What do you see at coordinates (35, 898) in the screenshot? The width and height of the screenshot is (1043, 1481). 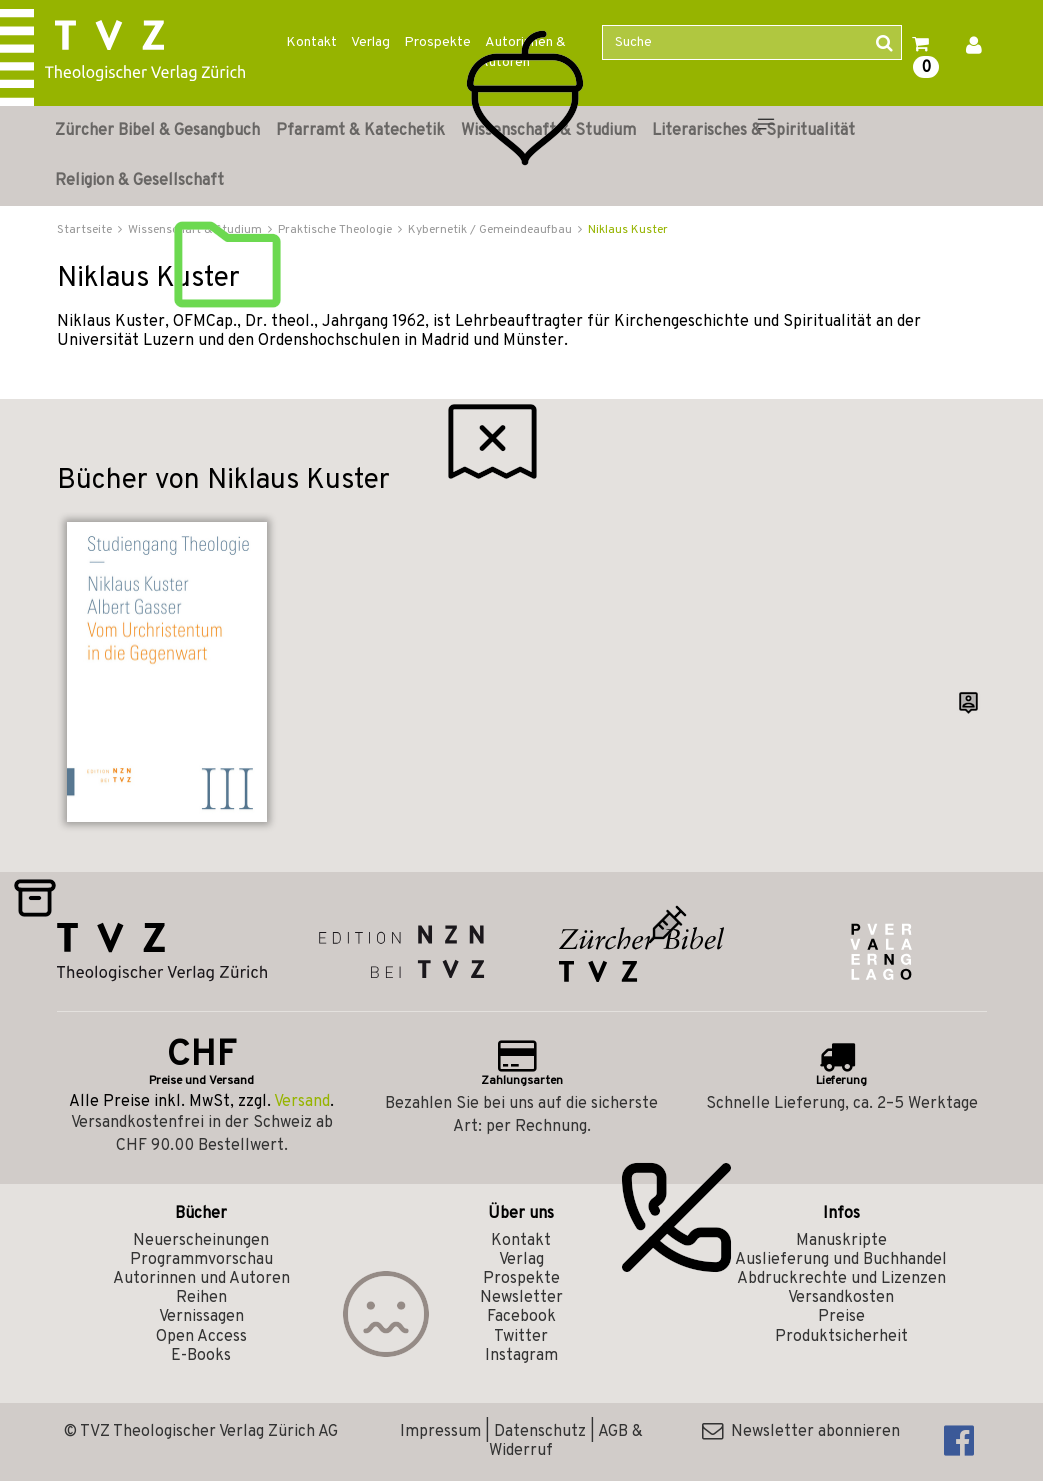 I see `archive this item` at bounding box center [35, 898].